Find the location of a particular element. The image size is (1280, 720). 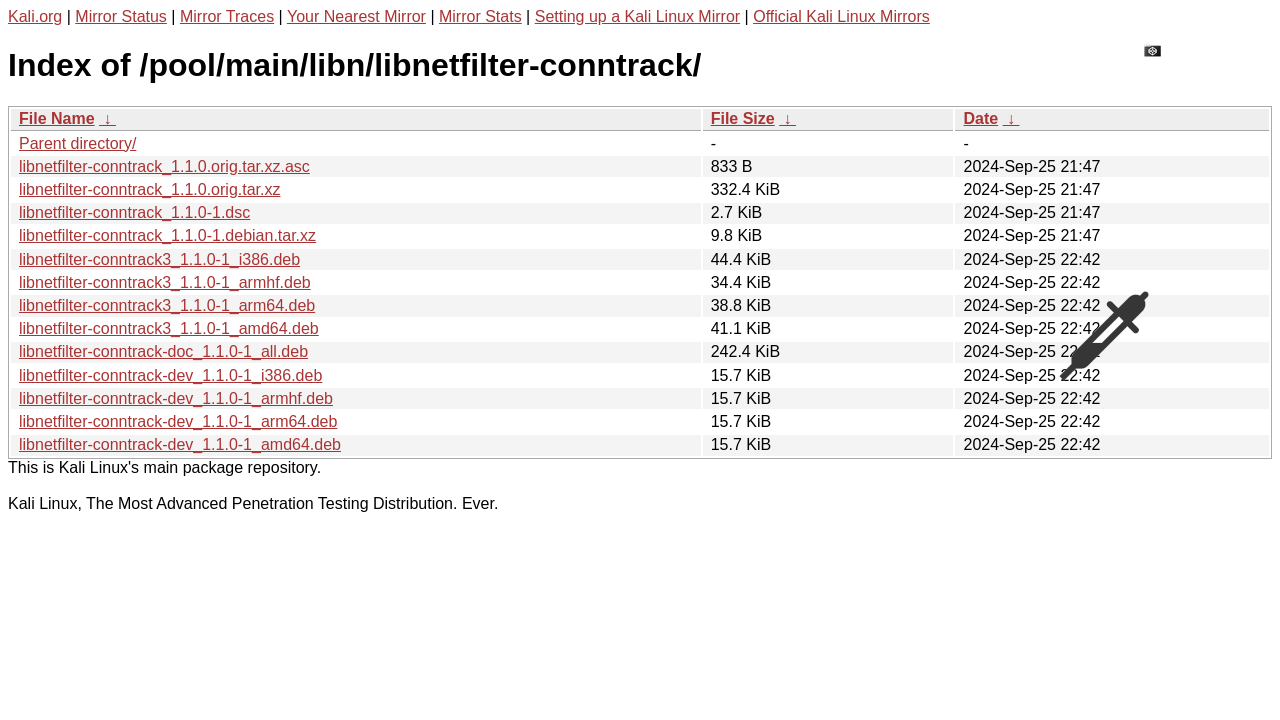

open color picker tool is located at coordinates (1103, 336).